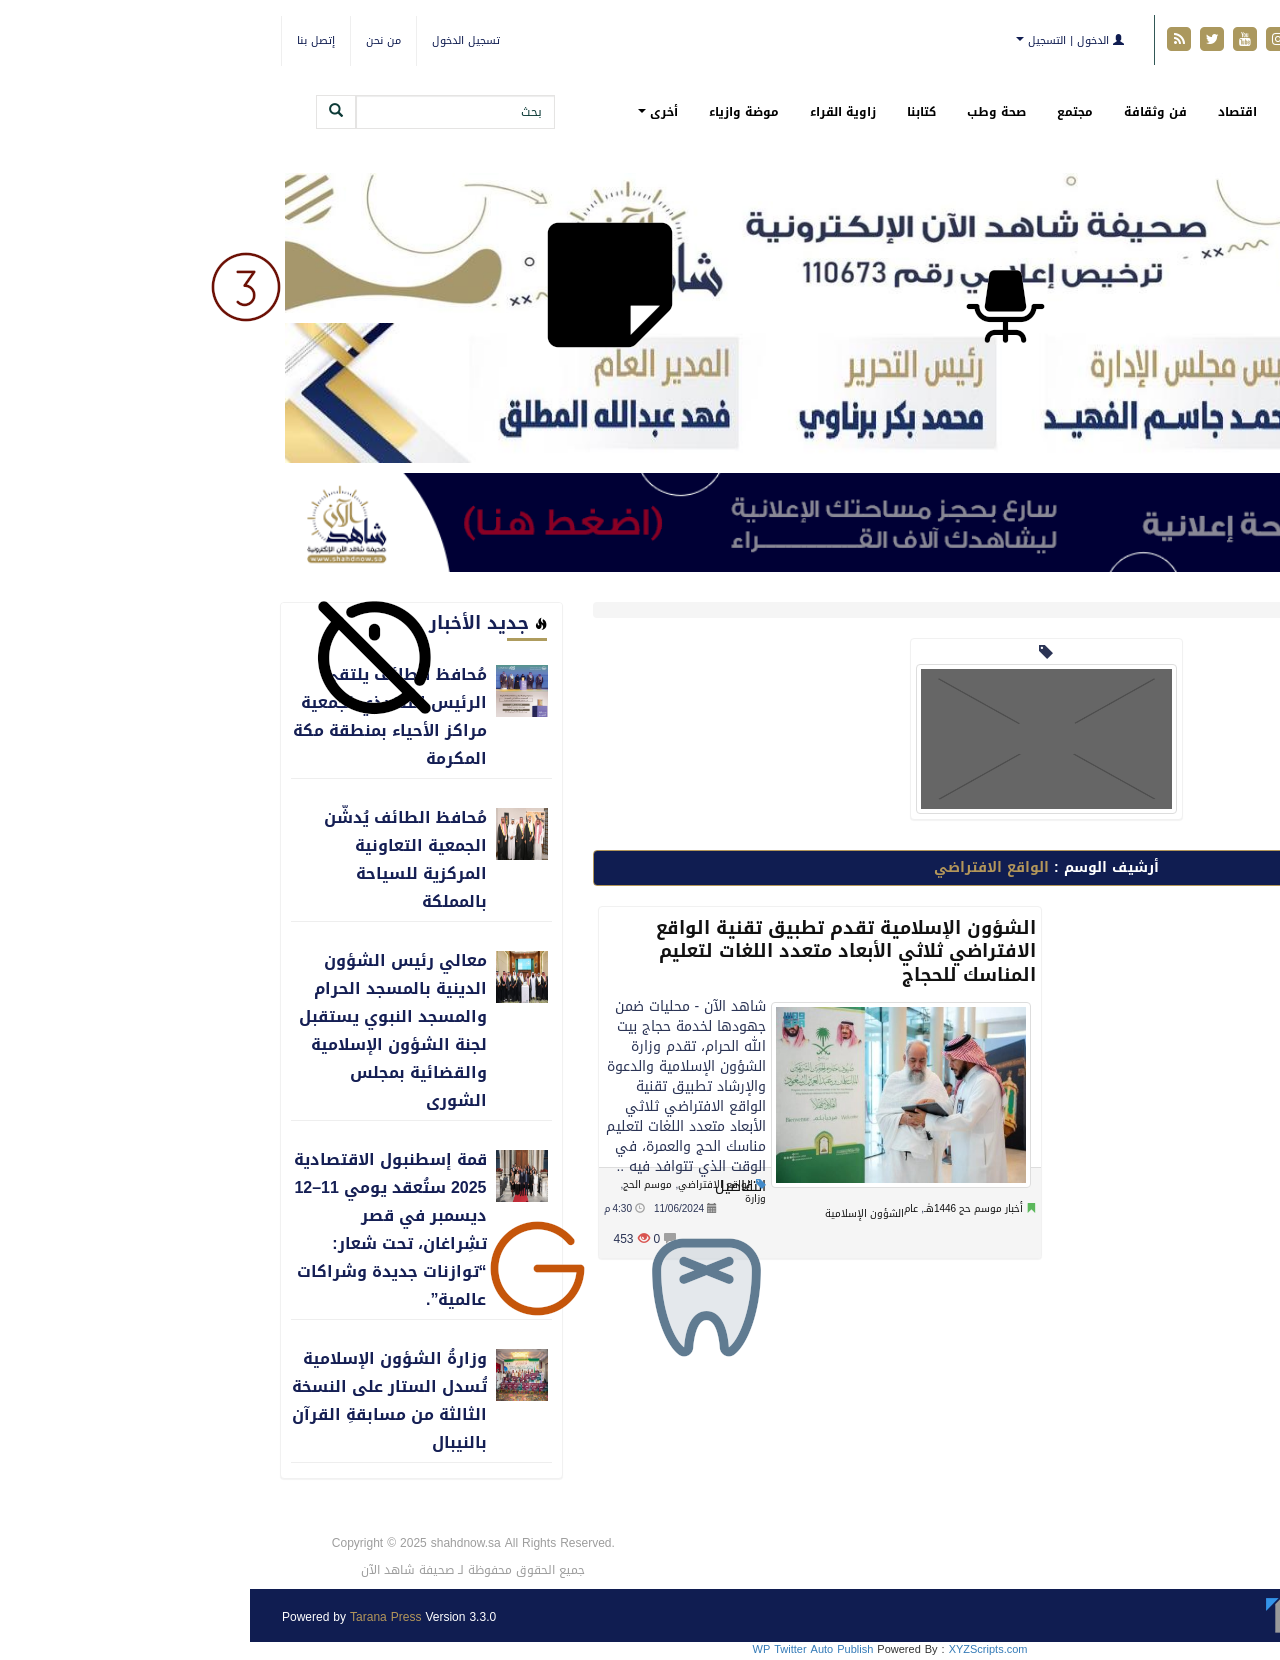 The image size is (1280, 1660). I want to click on access dental care or dentist information, so click(706, 1297).